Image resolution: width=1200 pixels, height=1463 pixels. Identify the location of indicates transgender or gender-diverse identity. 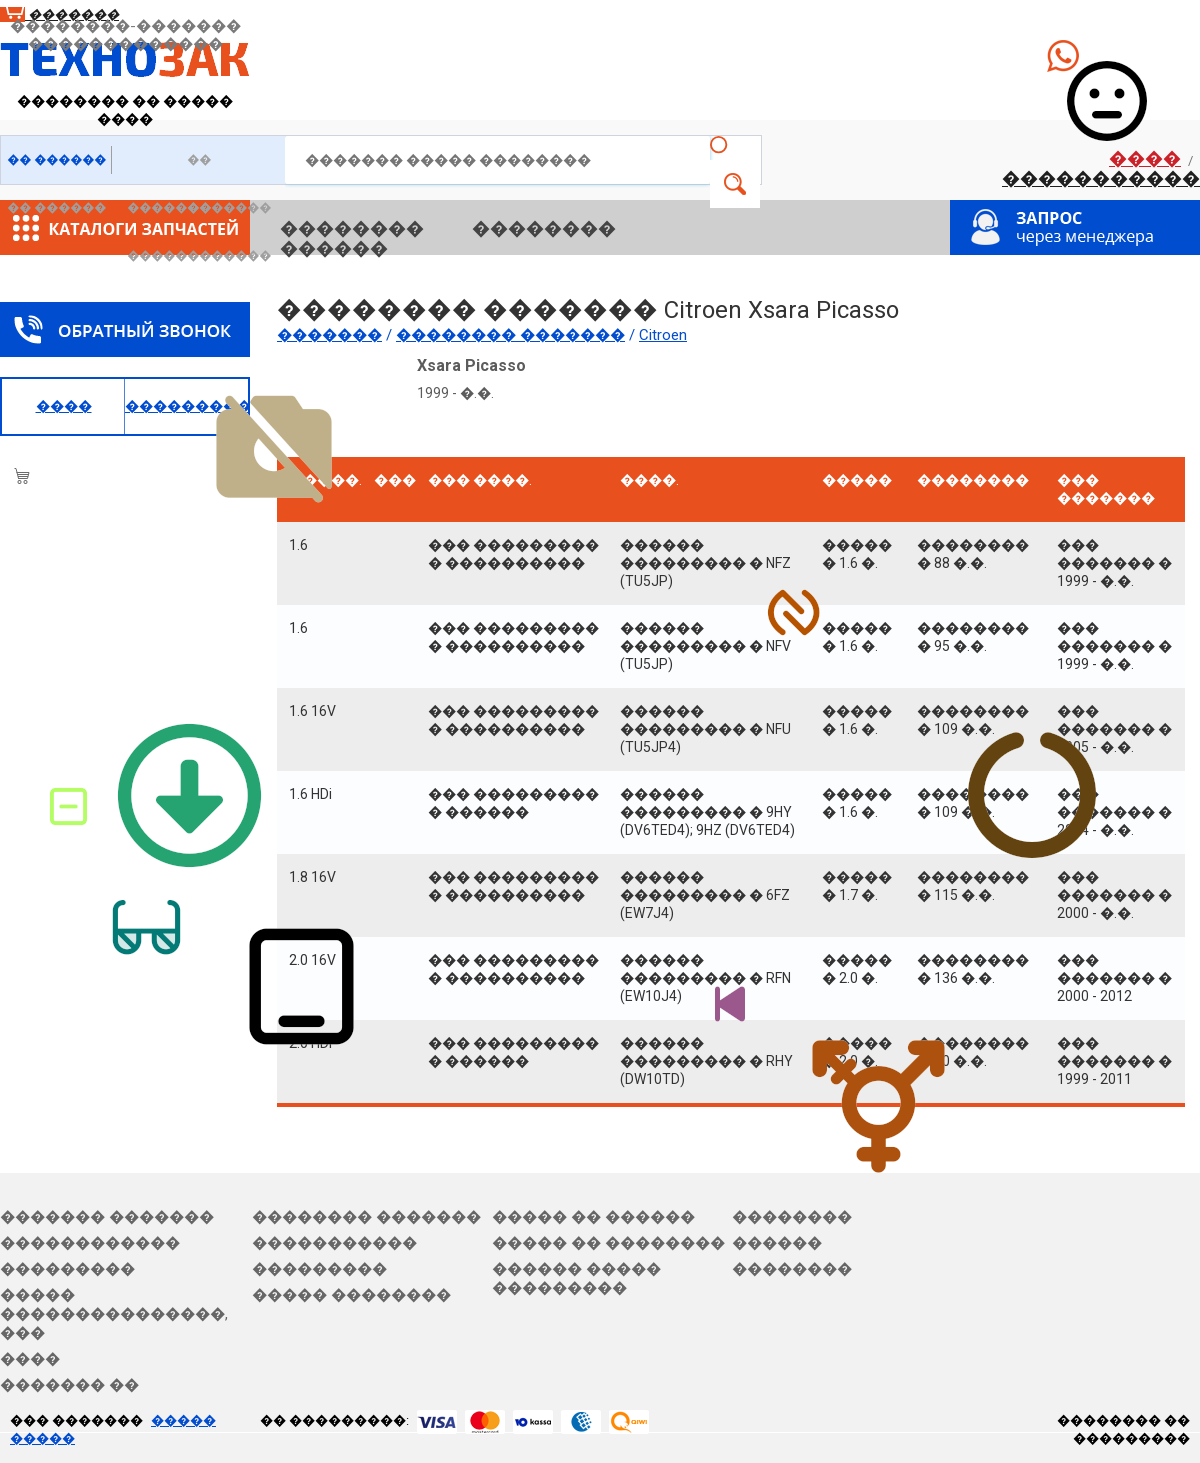
(878, 1106).